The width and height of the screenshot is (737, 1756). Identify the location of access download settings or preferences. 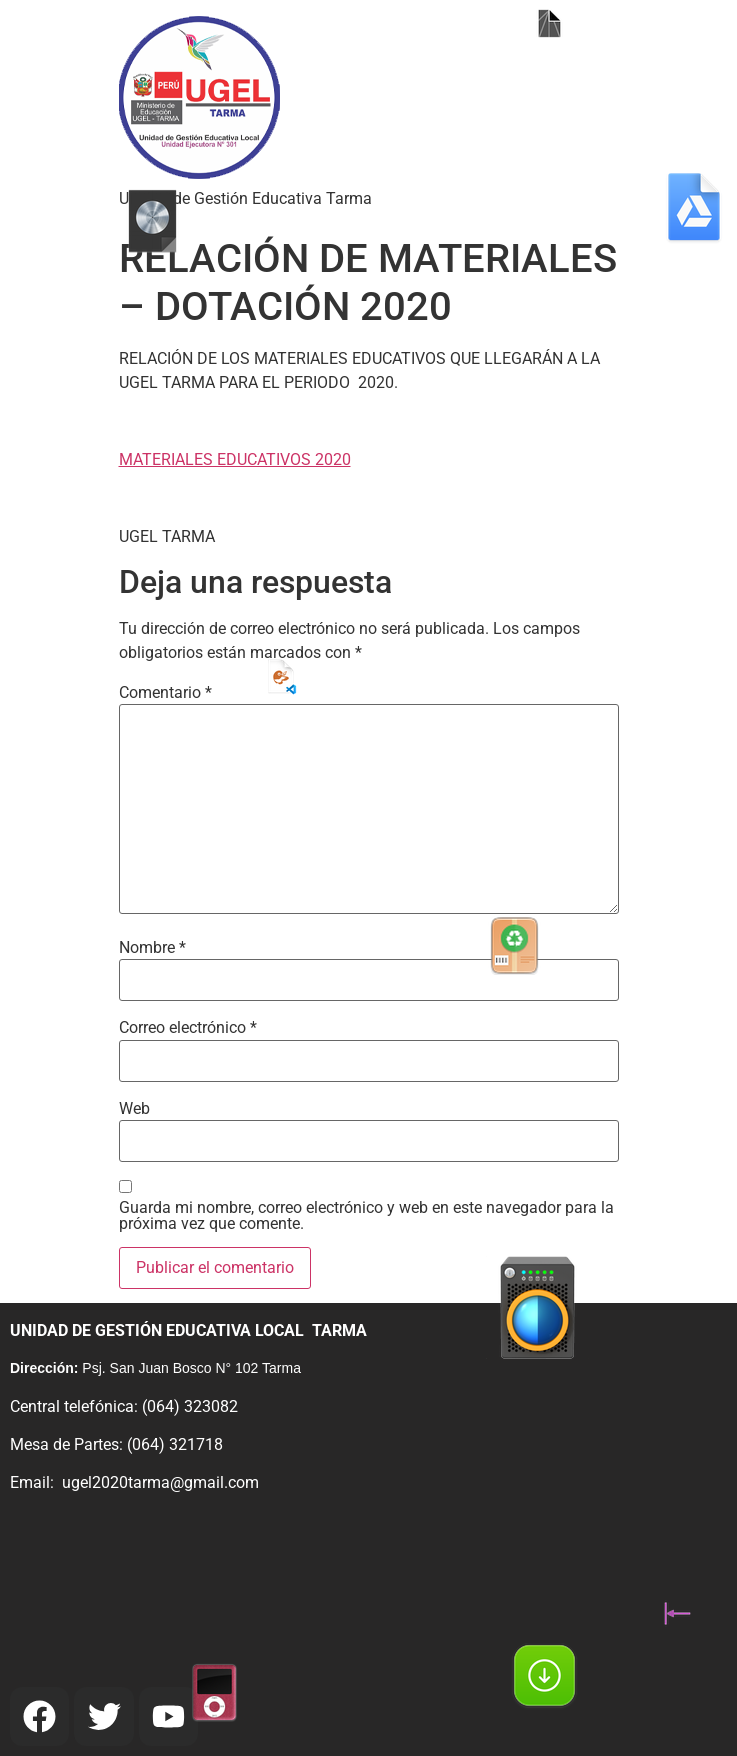
(544, 1676).